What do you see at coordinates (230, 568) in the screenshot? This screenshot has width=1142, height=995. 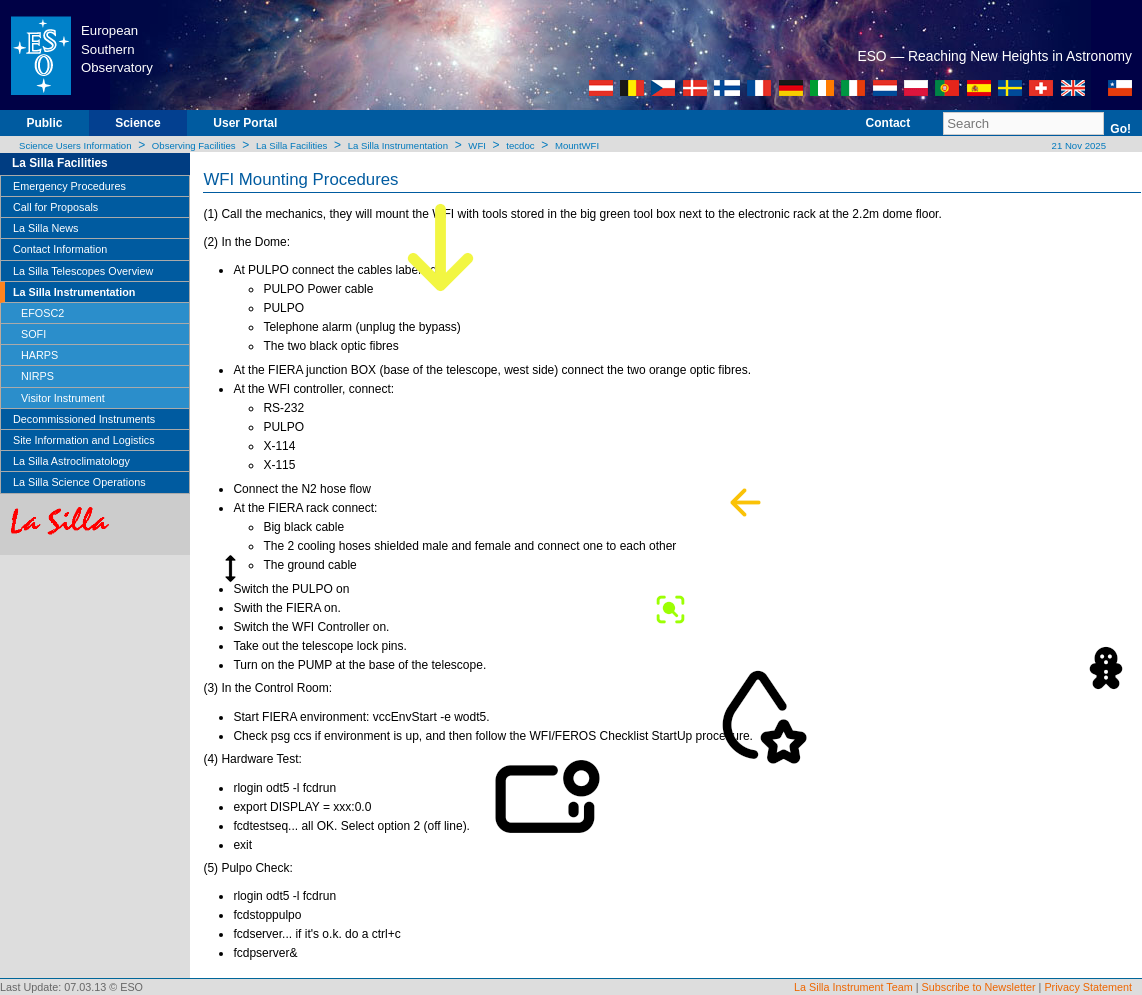 I see `adjust vertical height or size` at bounding box center [230, 568].